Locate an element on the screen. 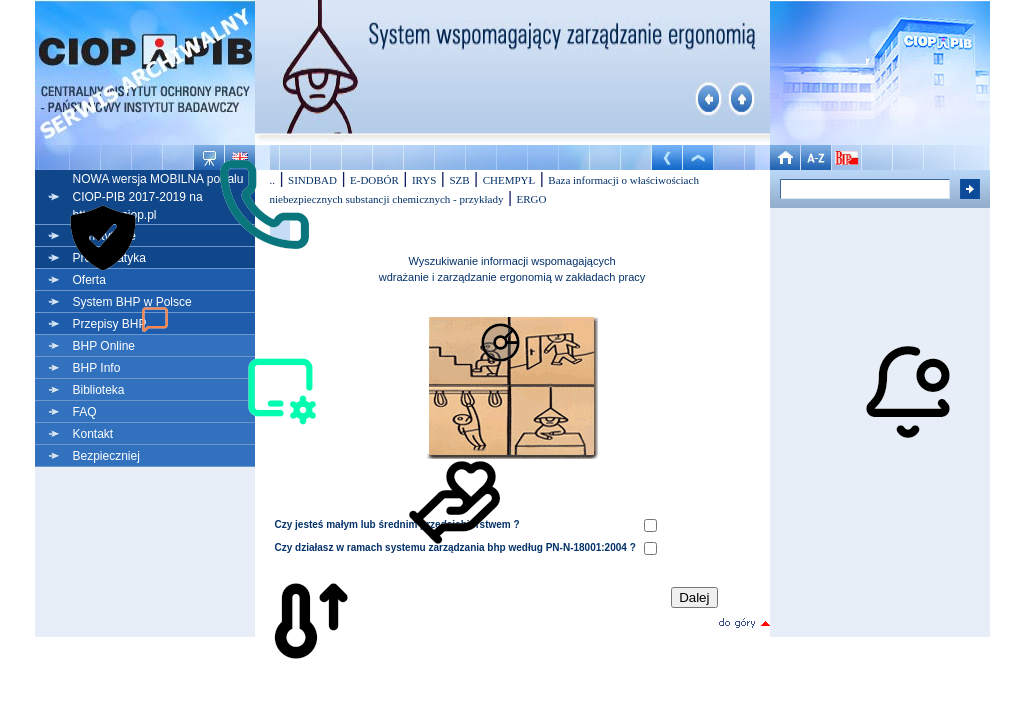  access tablet display settings is located at coordinates (280, 387).